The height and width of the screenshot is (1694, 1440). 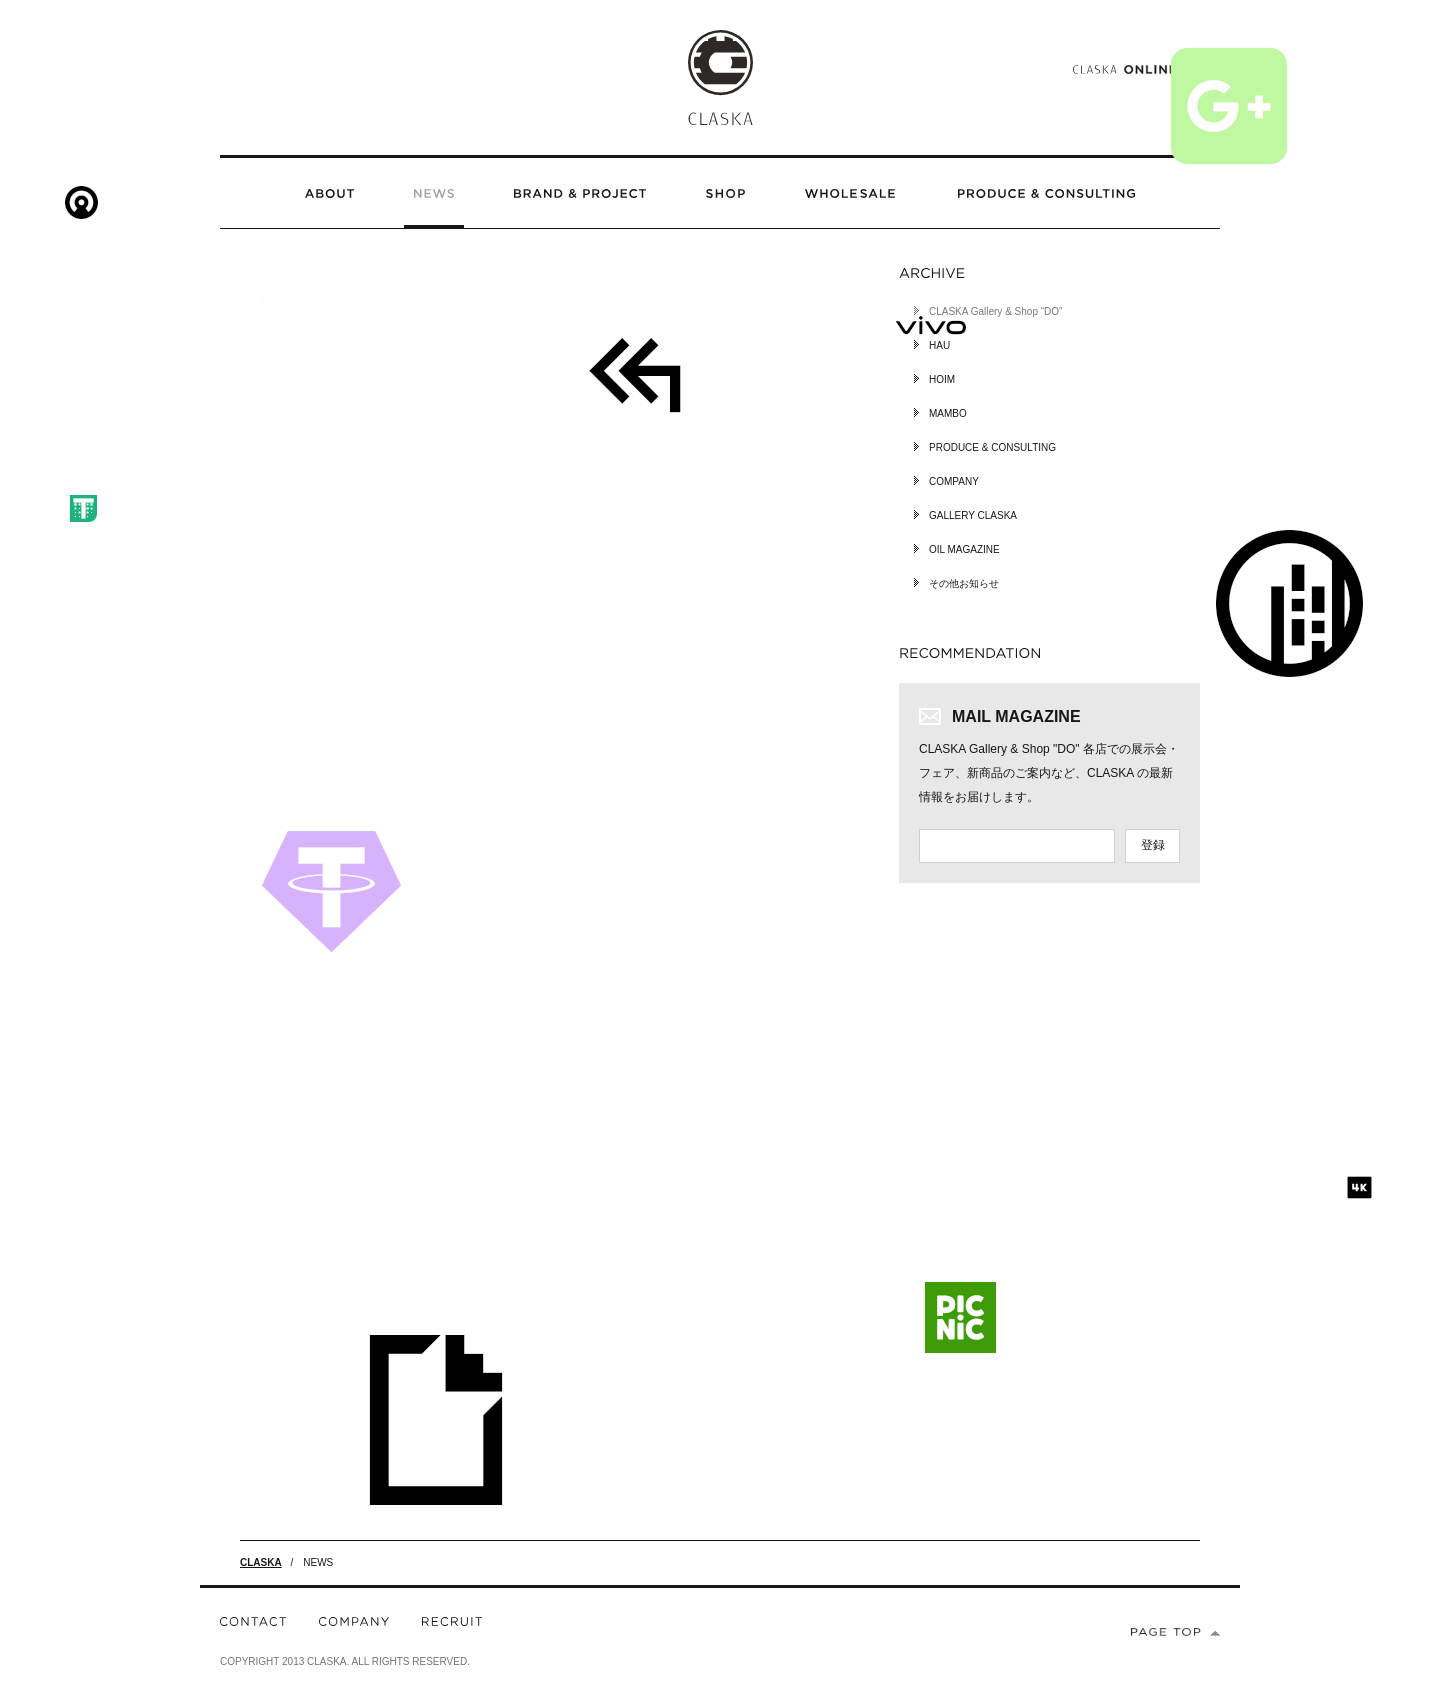 I want to click on open the Picnic grocery delivery app, so click(x=960, y=1317).